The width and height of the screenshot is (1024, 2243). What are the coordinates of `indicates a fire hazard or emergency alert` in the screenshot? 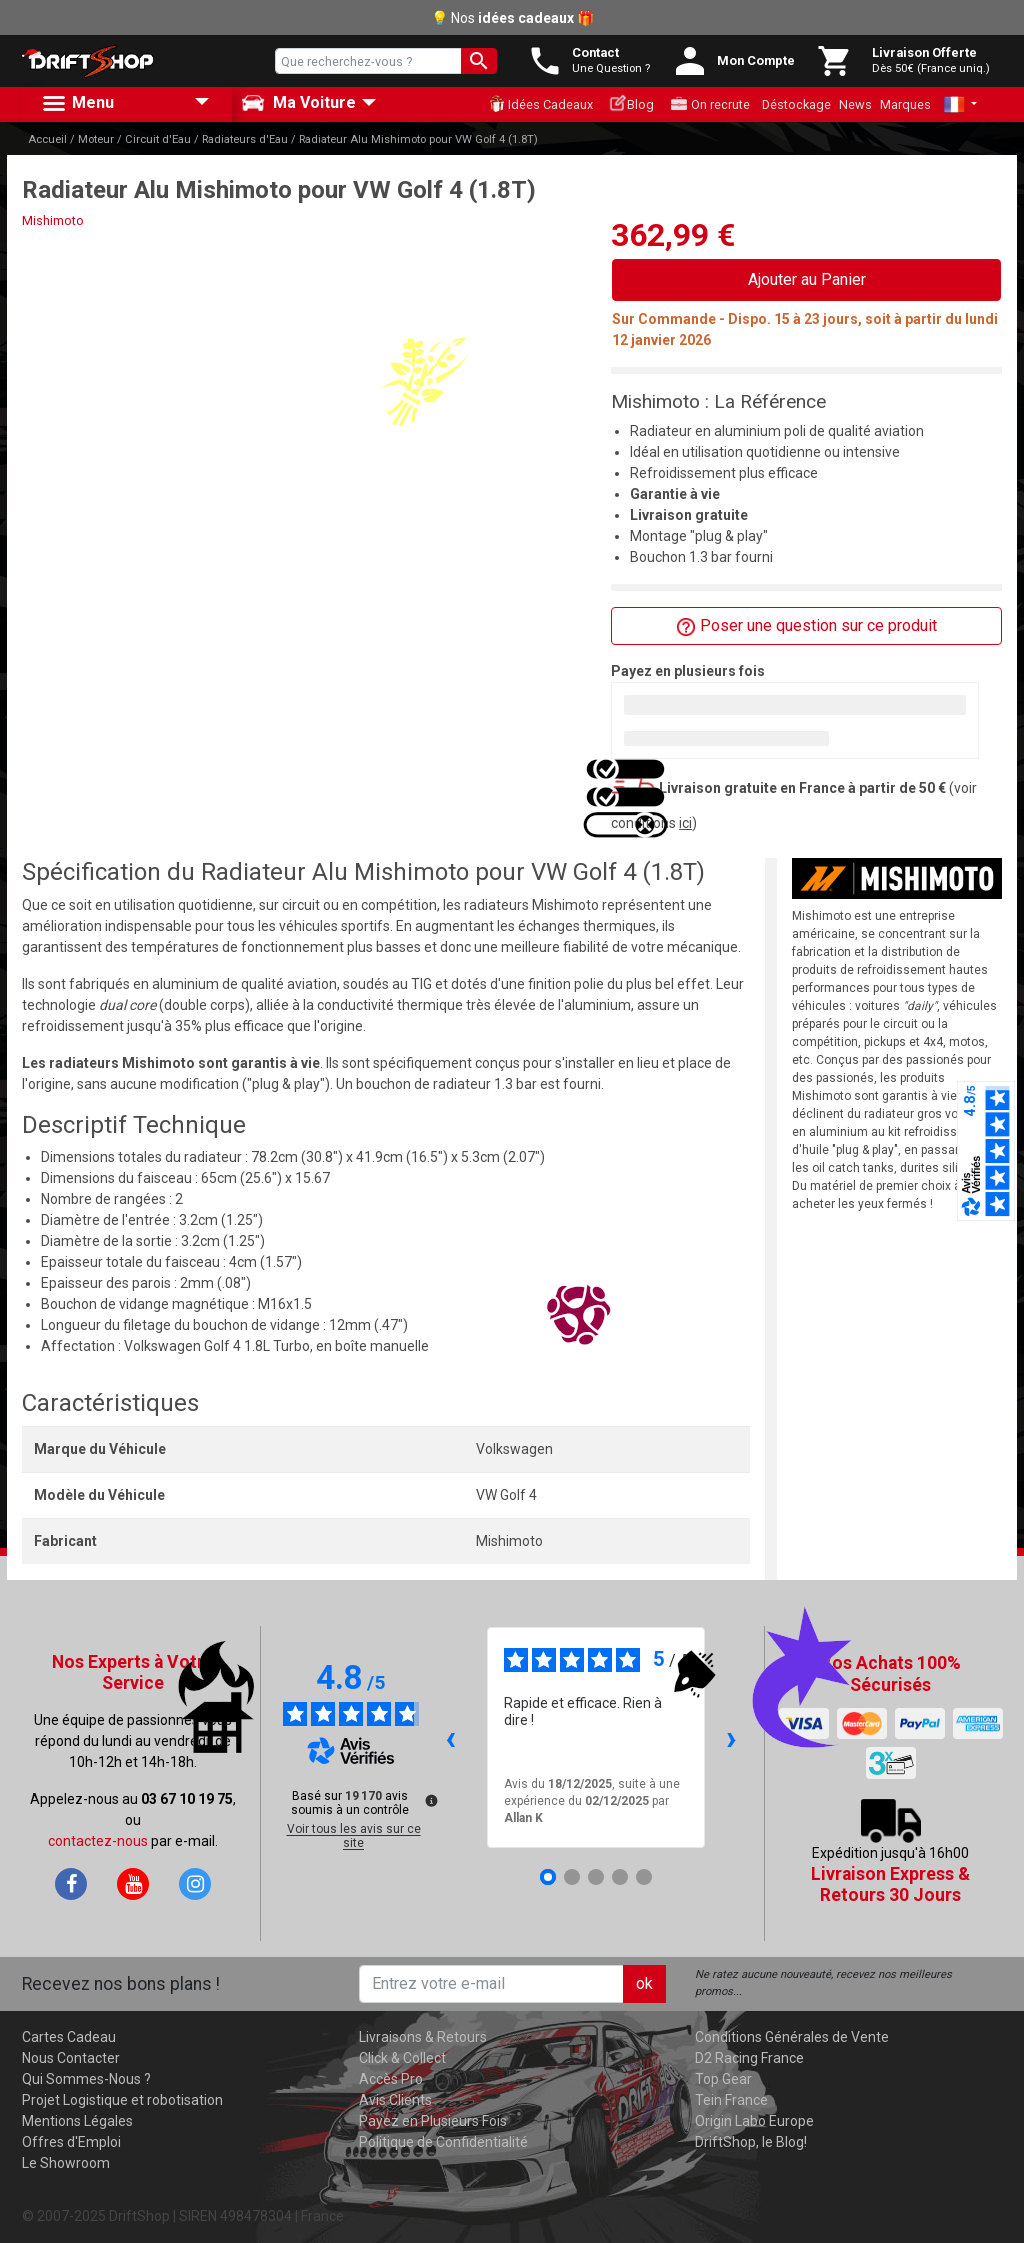 It's located at (217, 1697).